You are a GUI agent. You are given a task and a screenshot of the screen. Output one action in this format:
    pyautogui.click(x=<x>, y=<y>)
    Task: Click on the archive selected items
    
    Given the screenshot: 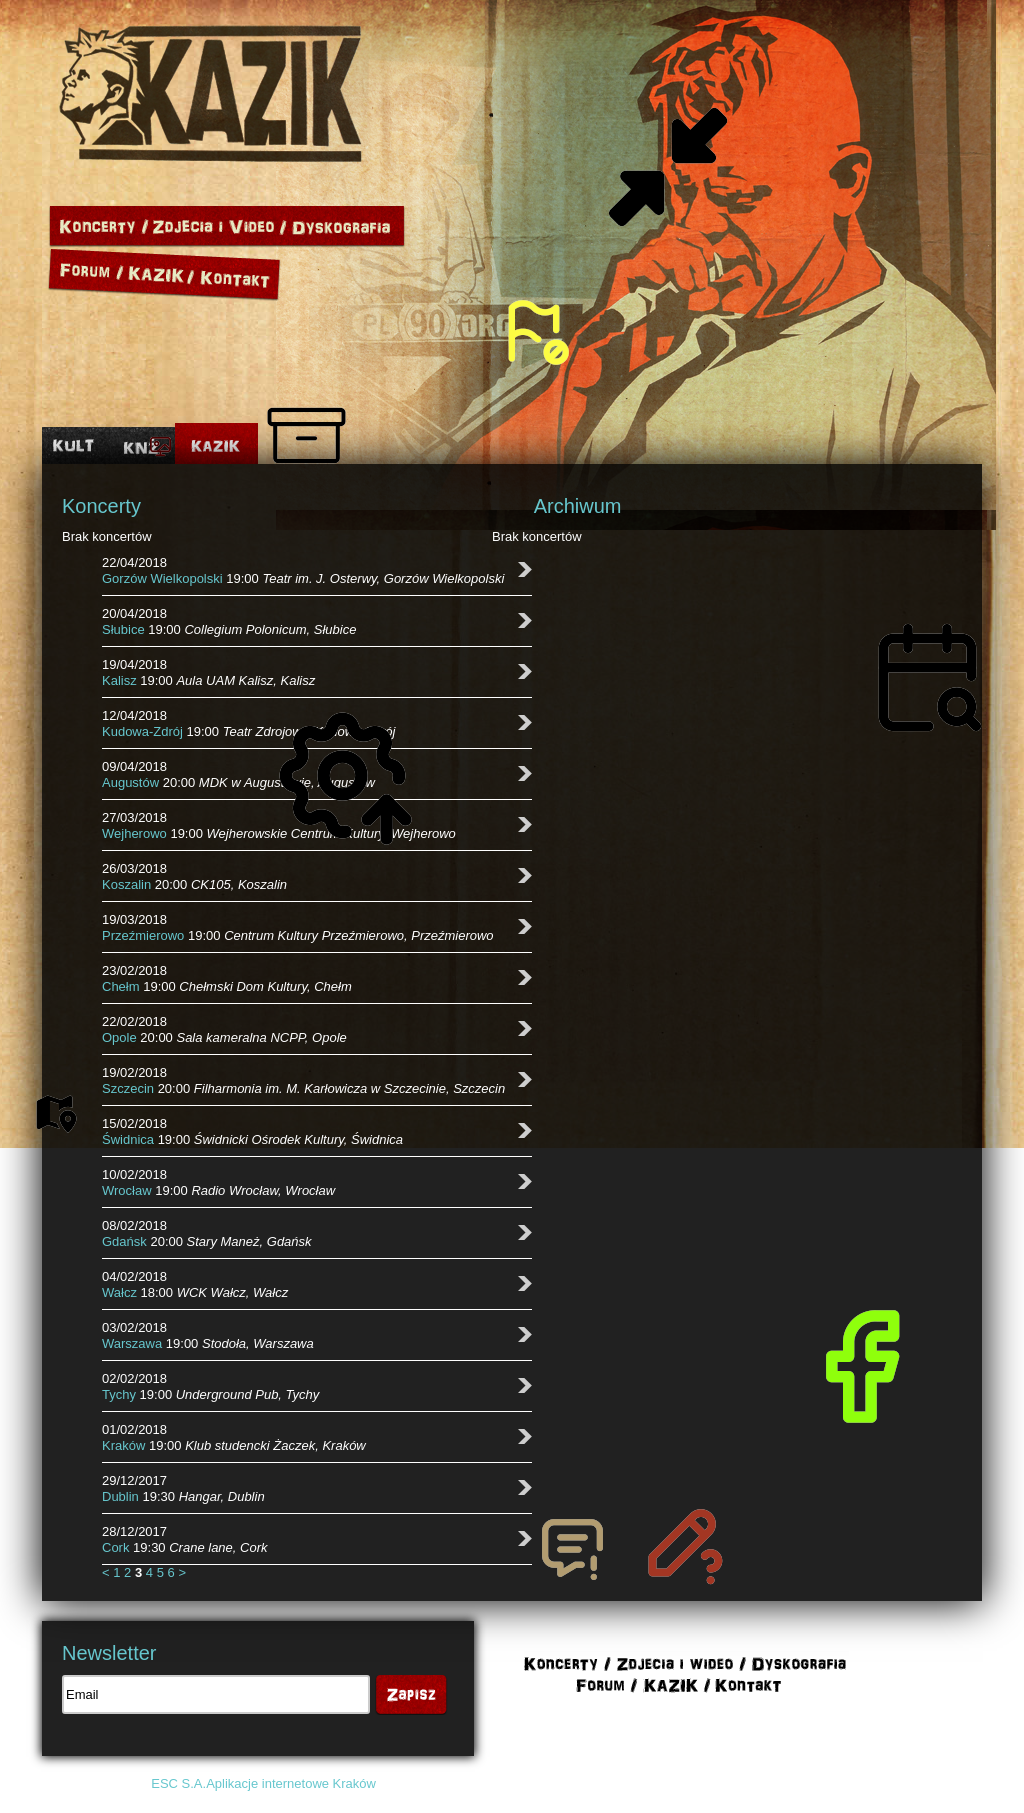 What is the action you would take?
    pyautogui.click(x=306, y=435)
    